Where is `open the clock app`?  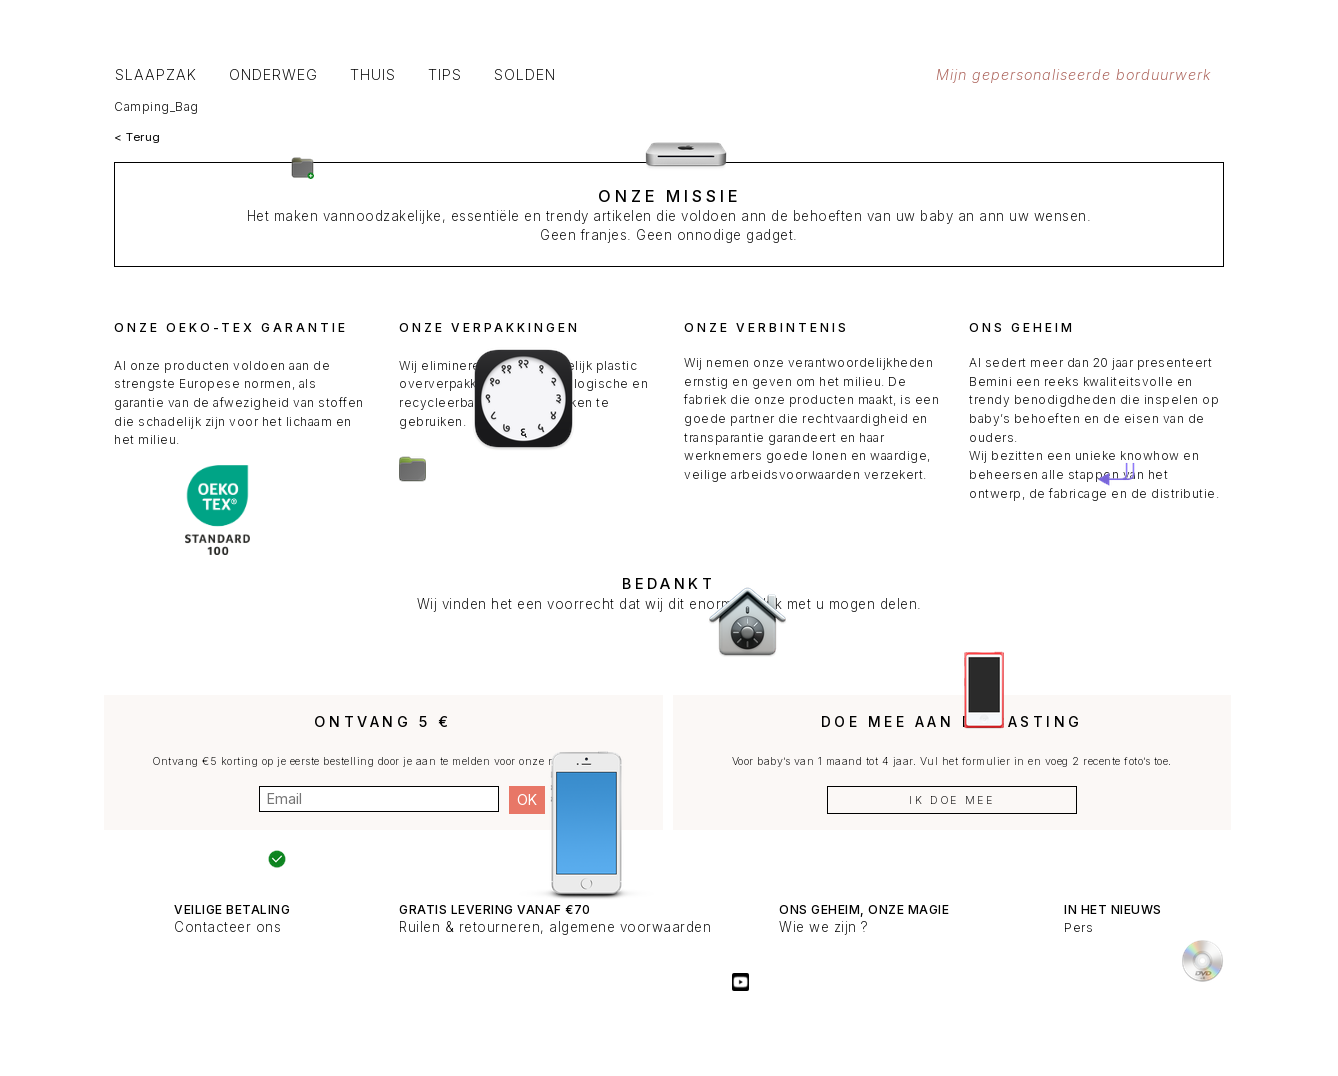 open the clock app is located at coordinates (523, 398).